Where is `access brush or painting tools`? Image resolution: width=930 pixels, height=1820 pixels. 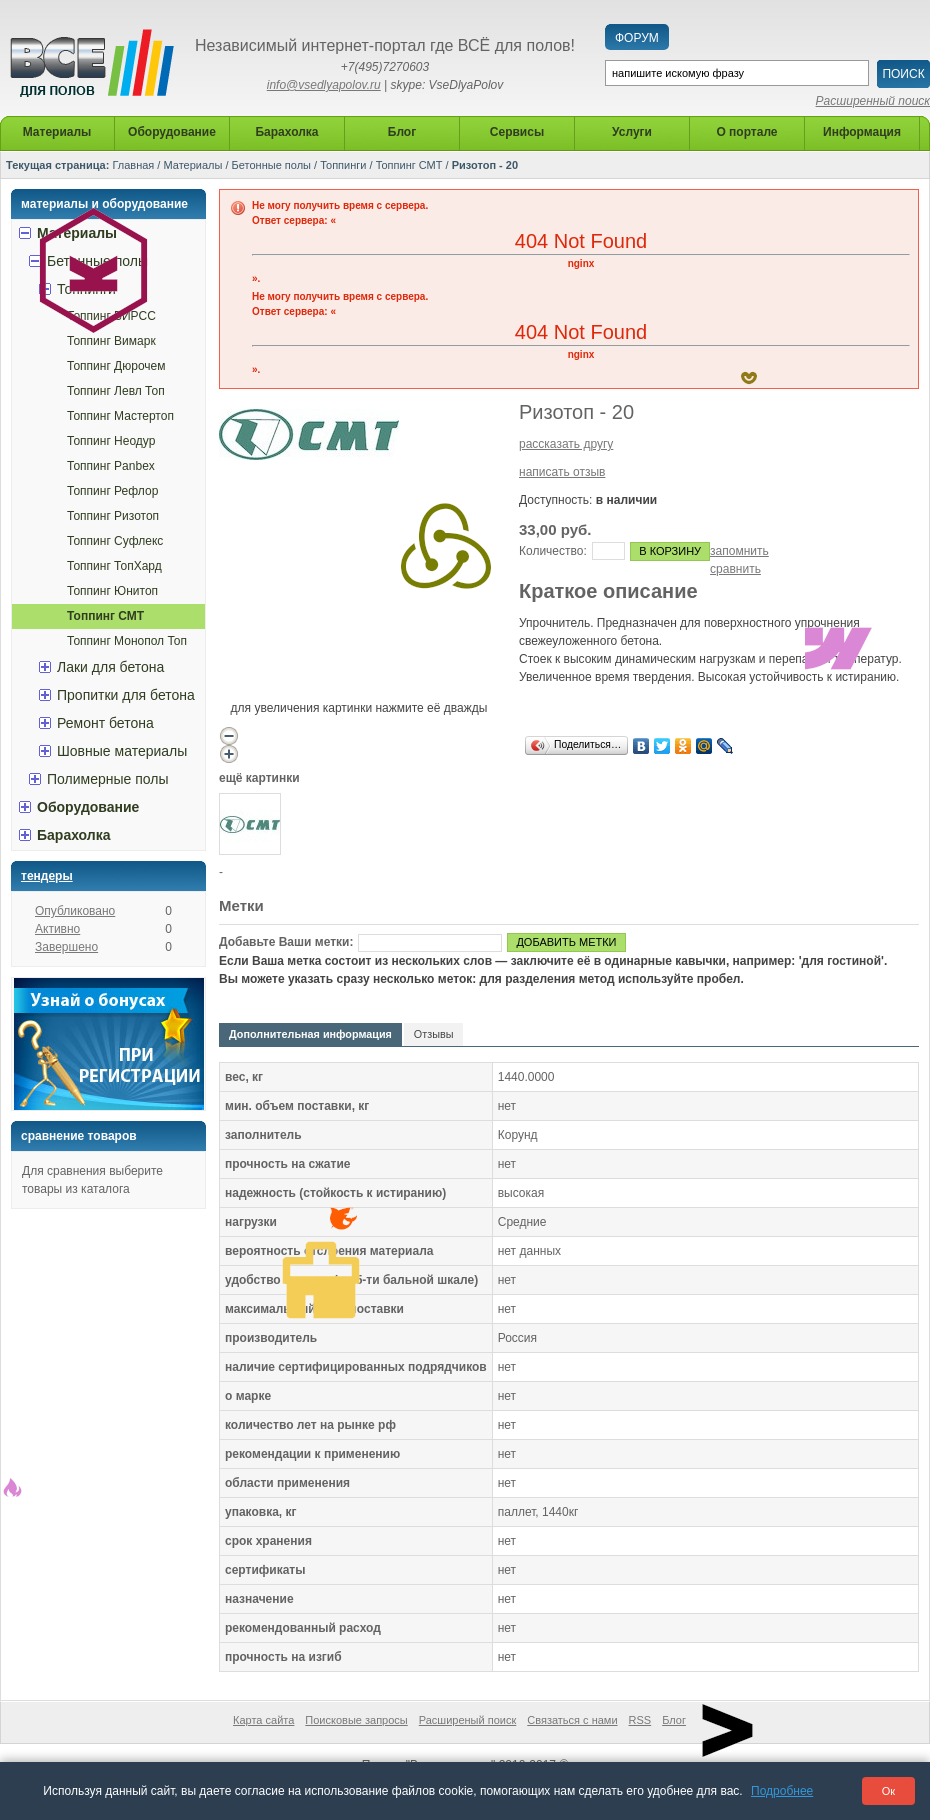 access brush or painting tools is located at coordinates (321, 1280).